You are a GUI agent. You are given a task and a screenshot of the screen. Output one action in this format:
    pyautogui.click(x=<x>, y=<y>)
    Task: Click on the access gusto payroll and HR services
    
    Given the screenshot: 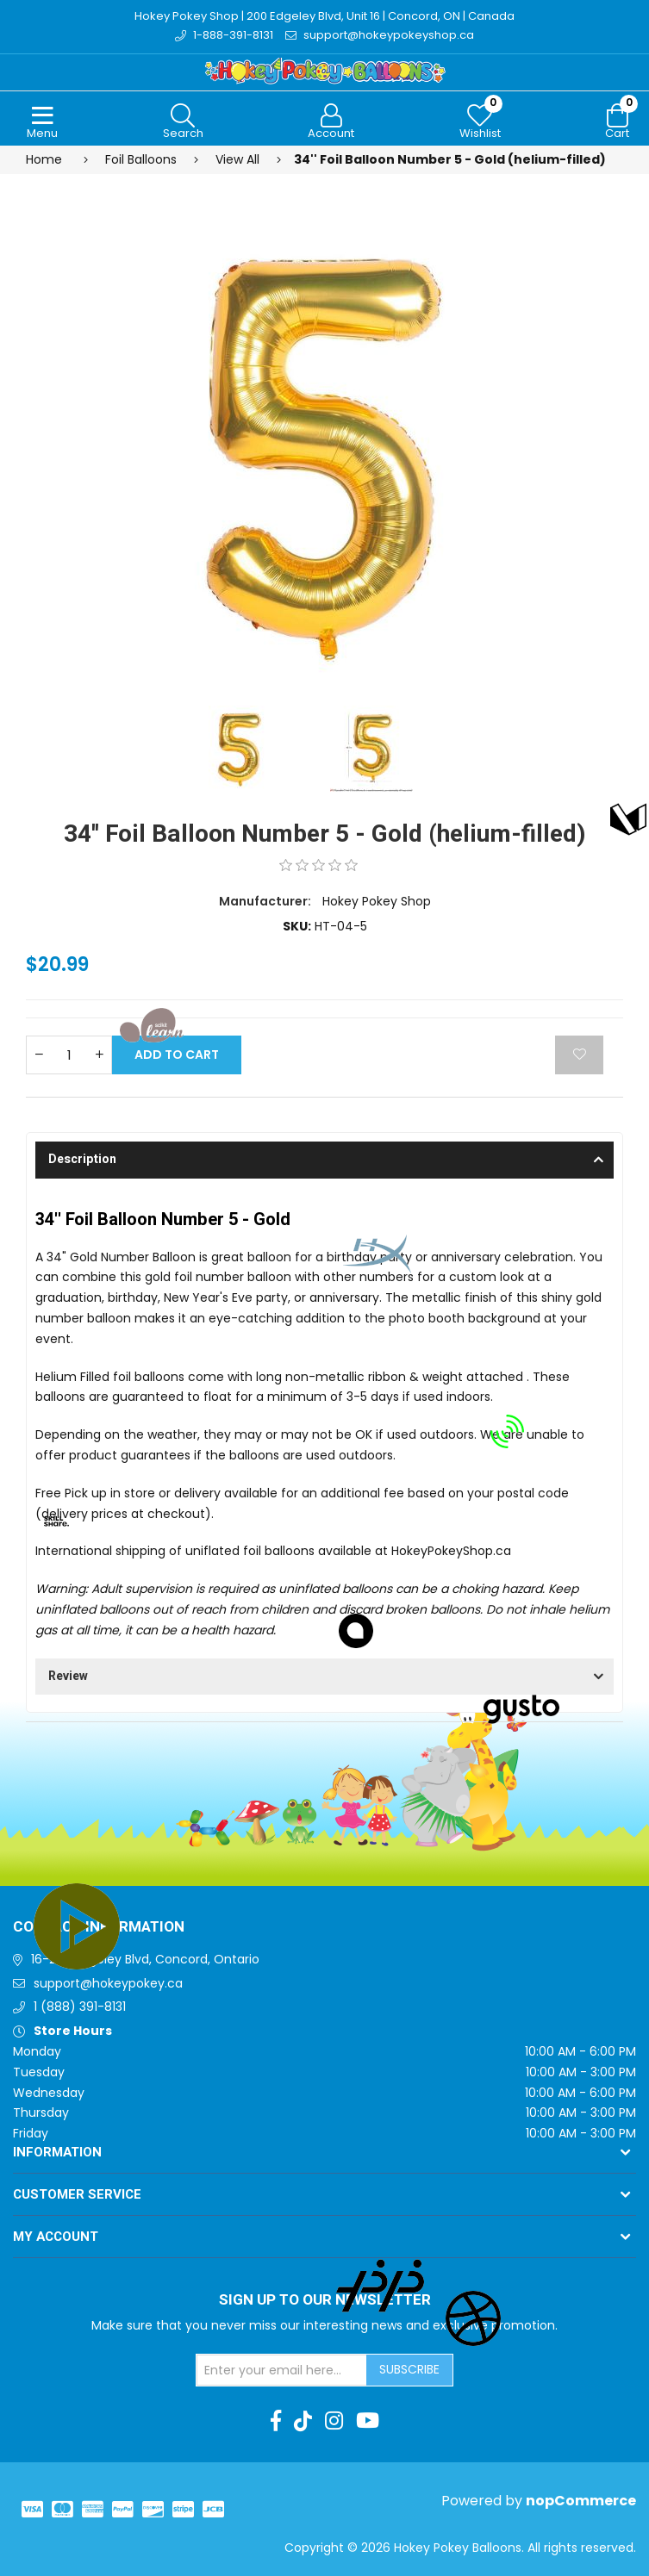 What is the action you would take?
    pyautogui.click(x=521, y=1709)
    